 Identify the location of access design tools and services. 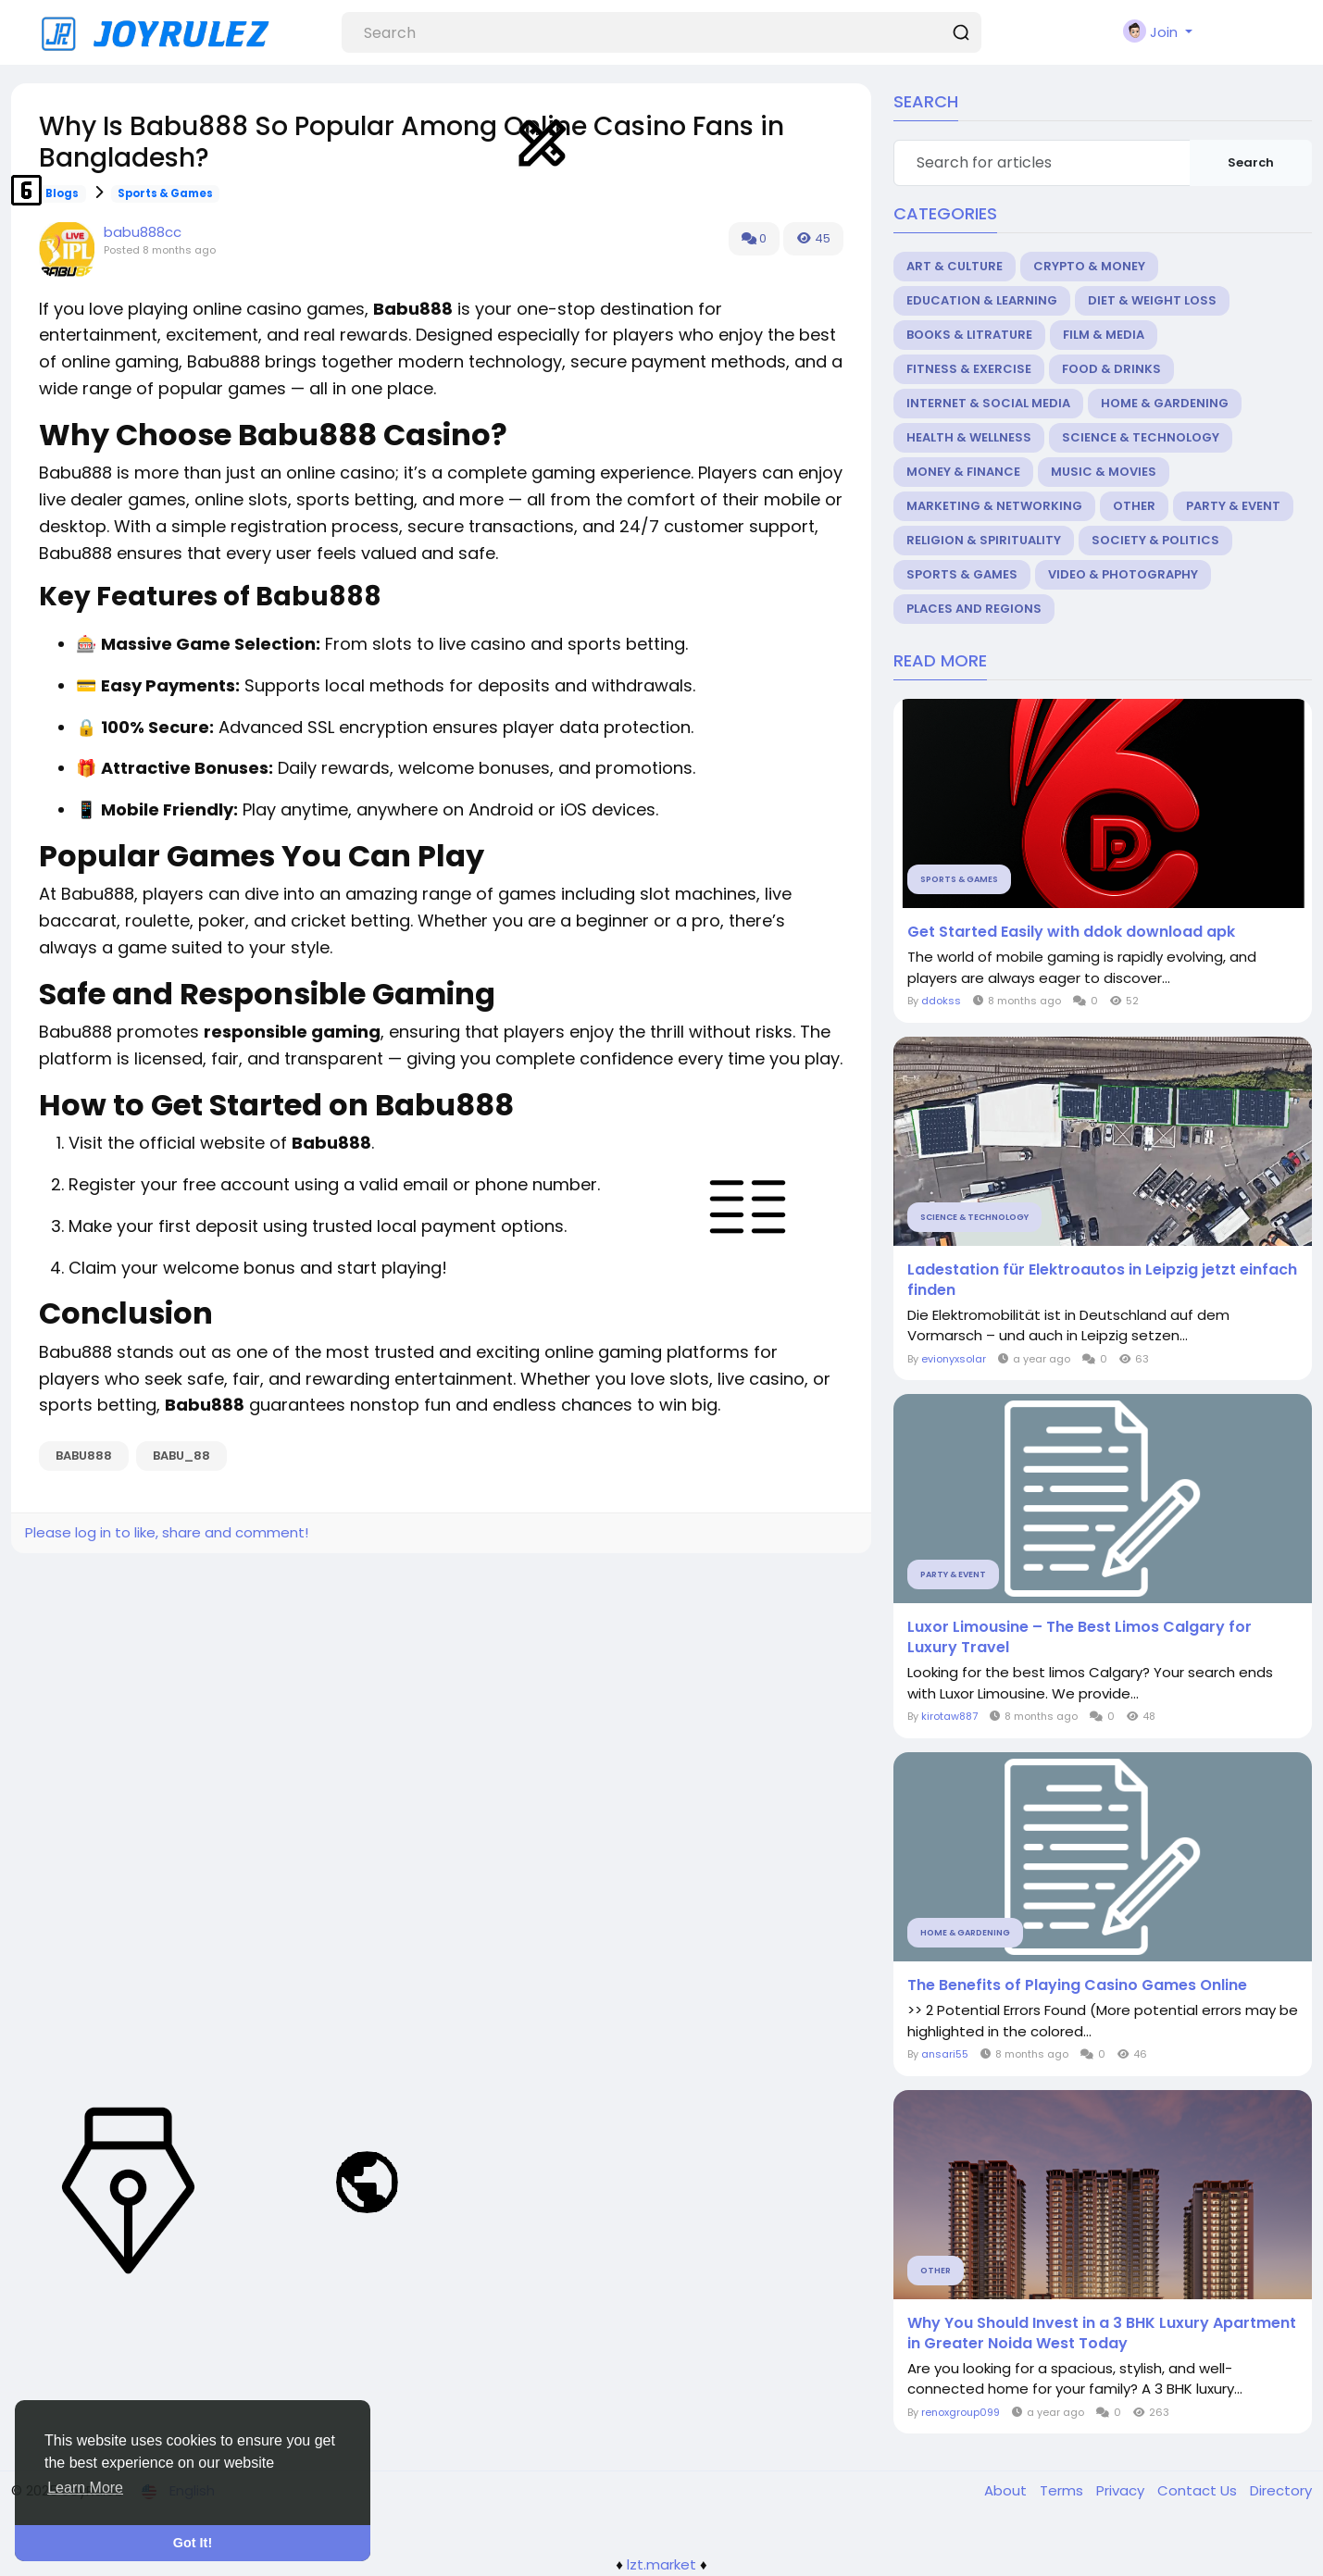
(542, 143).